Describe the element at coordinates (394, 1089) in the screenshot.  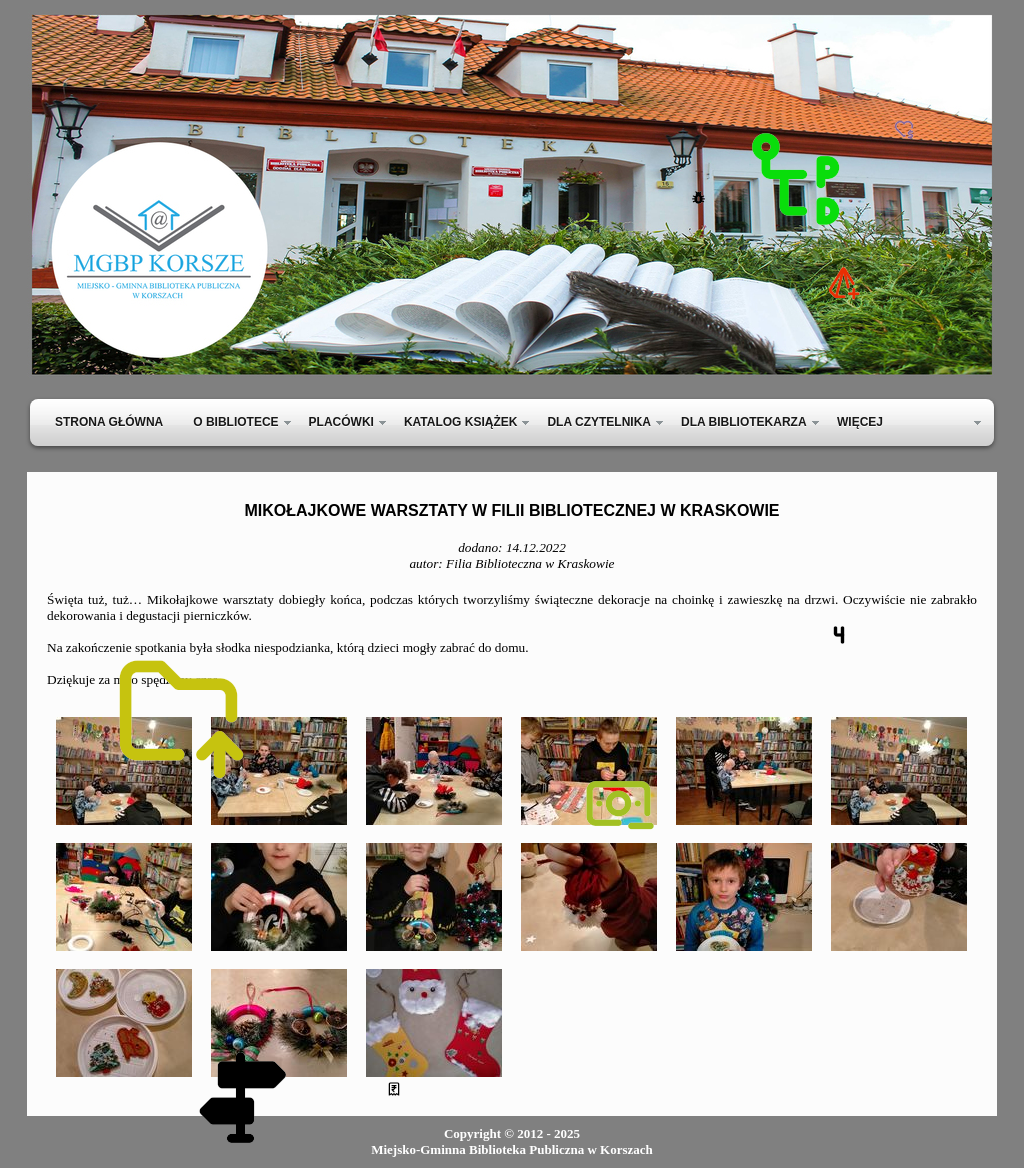
I see `view receipt or transaction in rupees` at that location.